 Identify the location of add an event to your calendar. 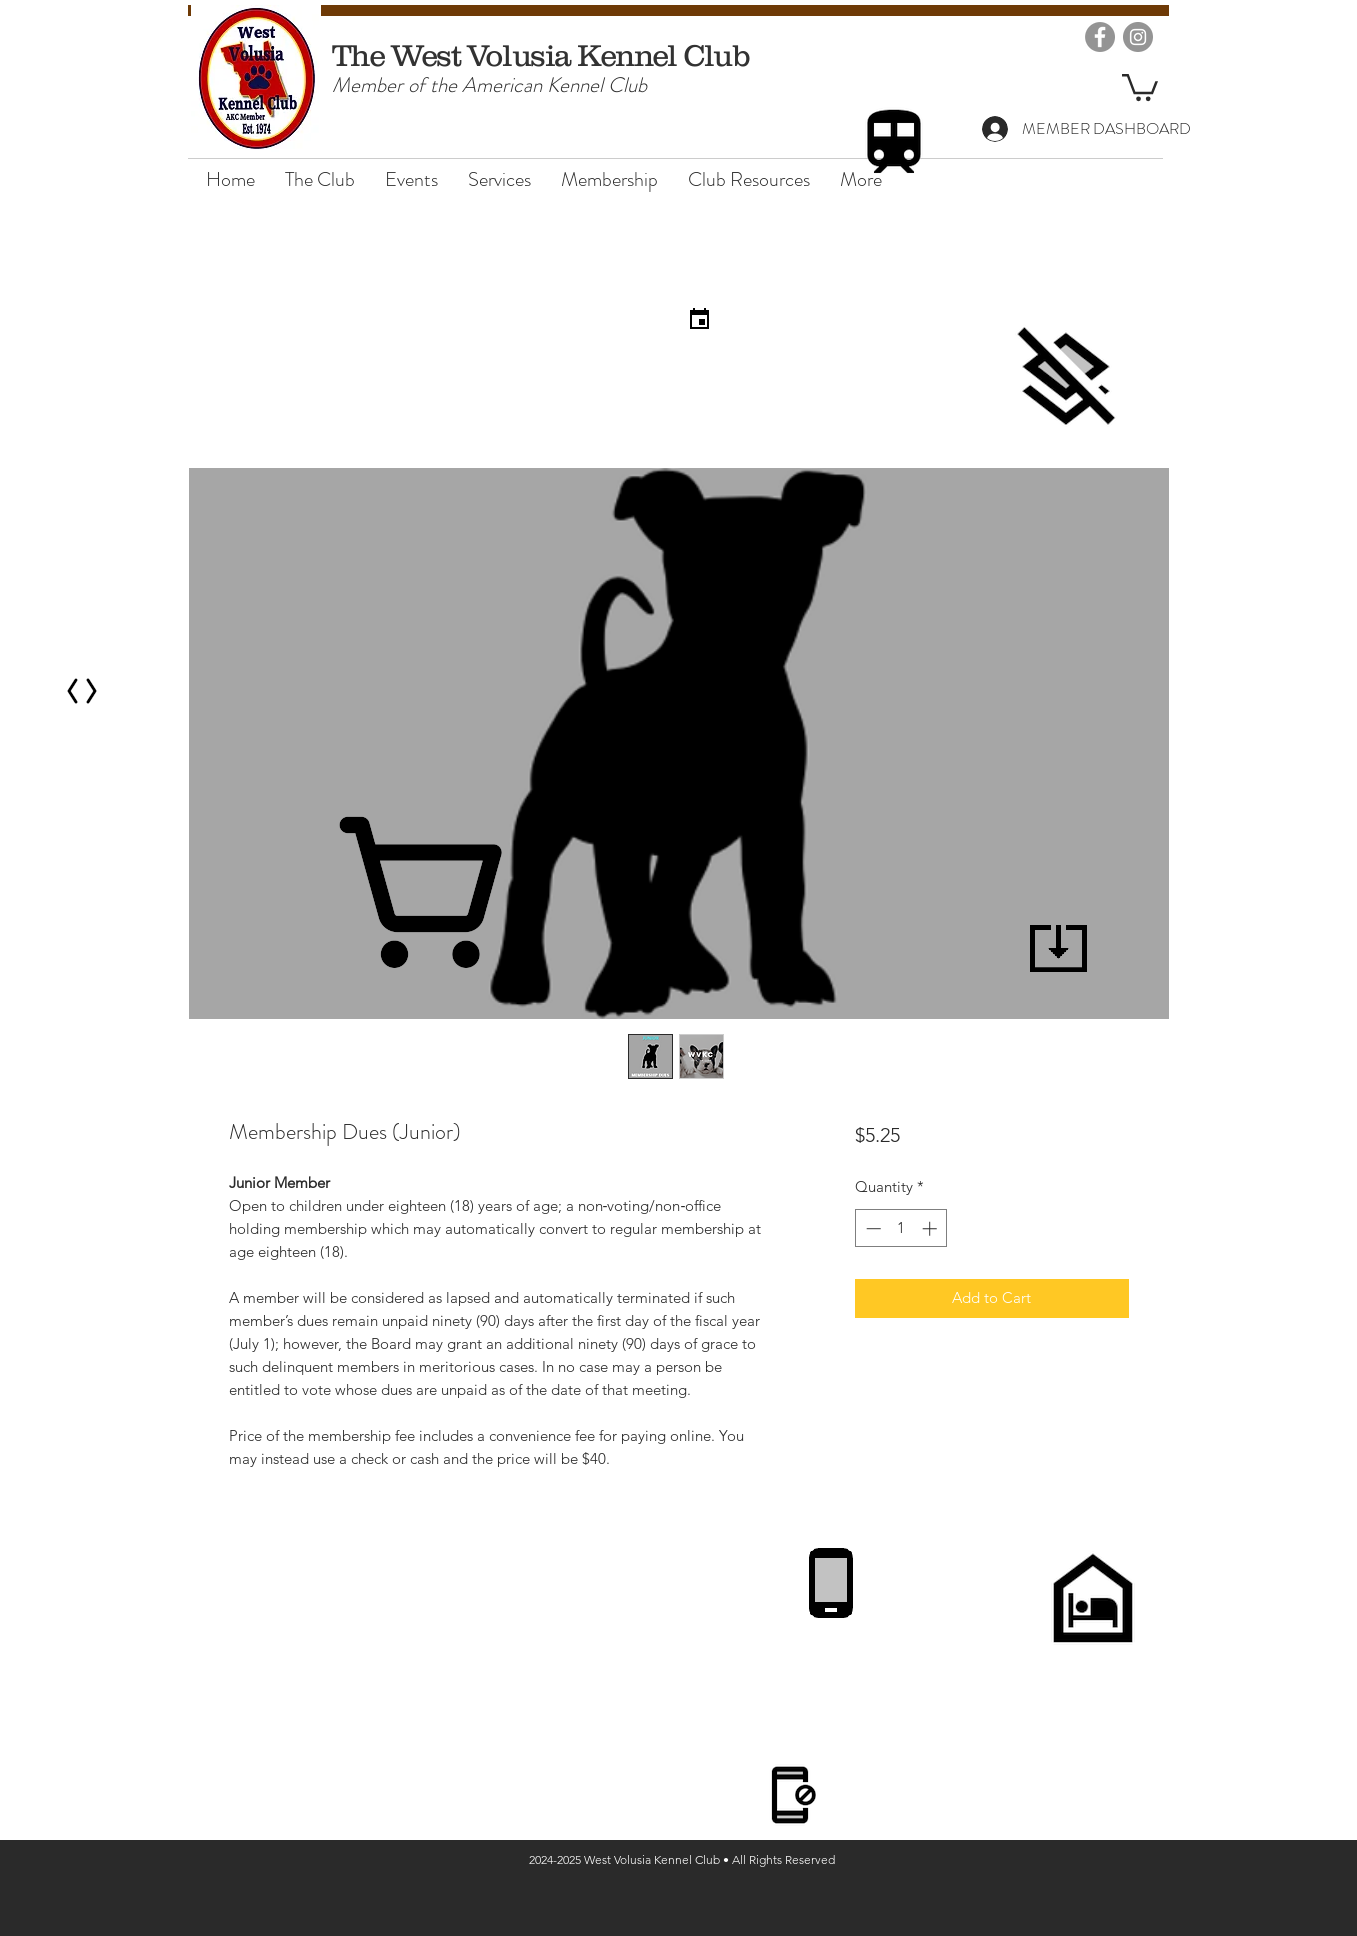
(699, 319).